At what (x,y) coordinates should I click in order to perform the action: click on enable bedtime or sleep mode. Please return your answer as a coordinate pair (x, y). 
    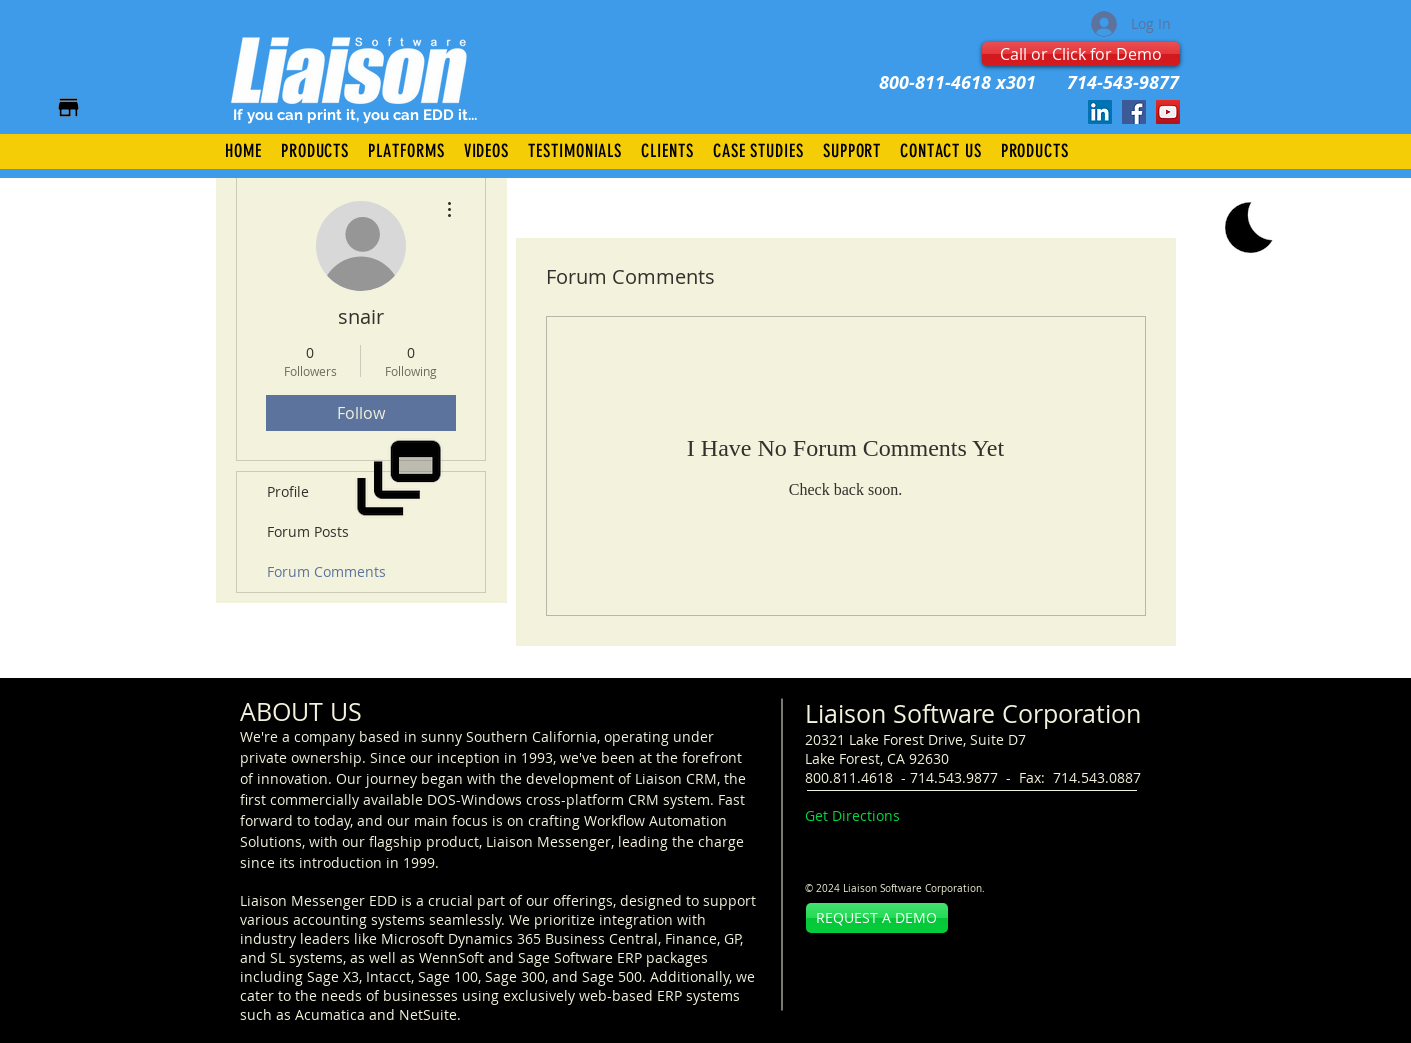
    Looking at the image, I should click on (1250, 227).